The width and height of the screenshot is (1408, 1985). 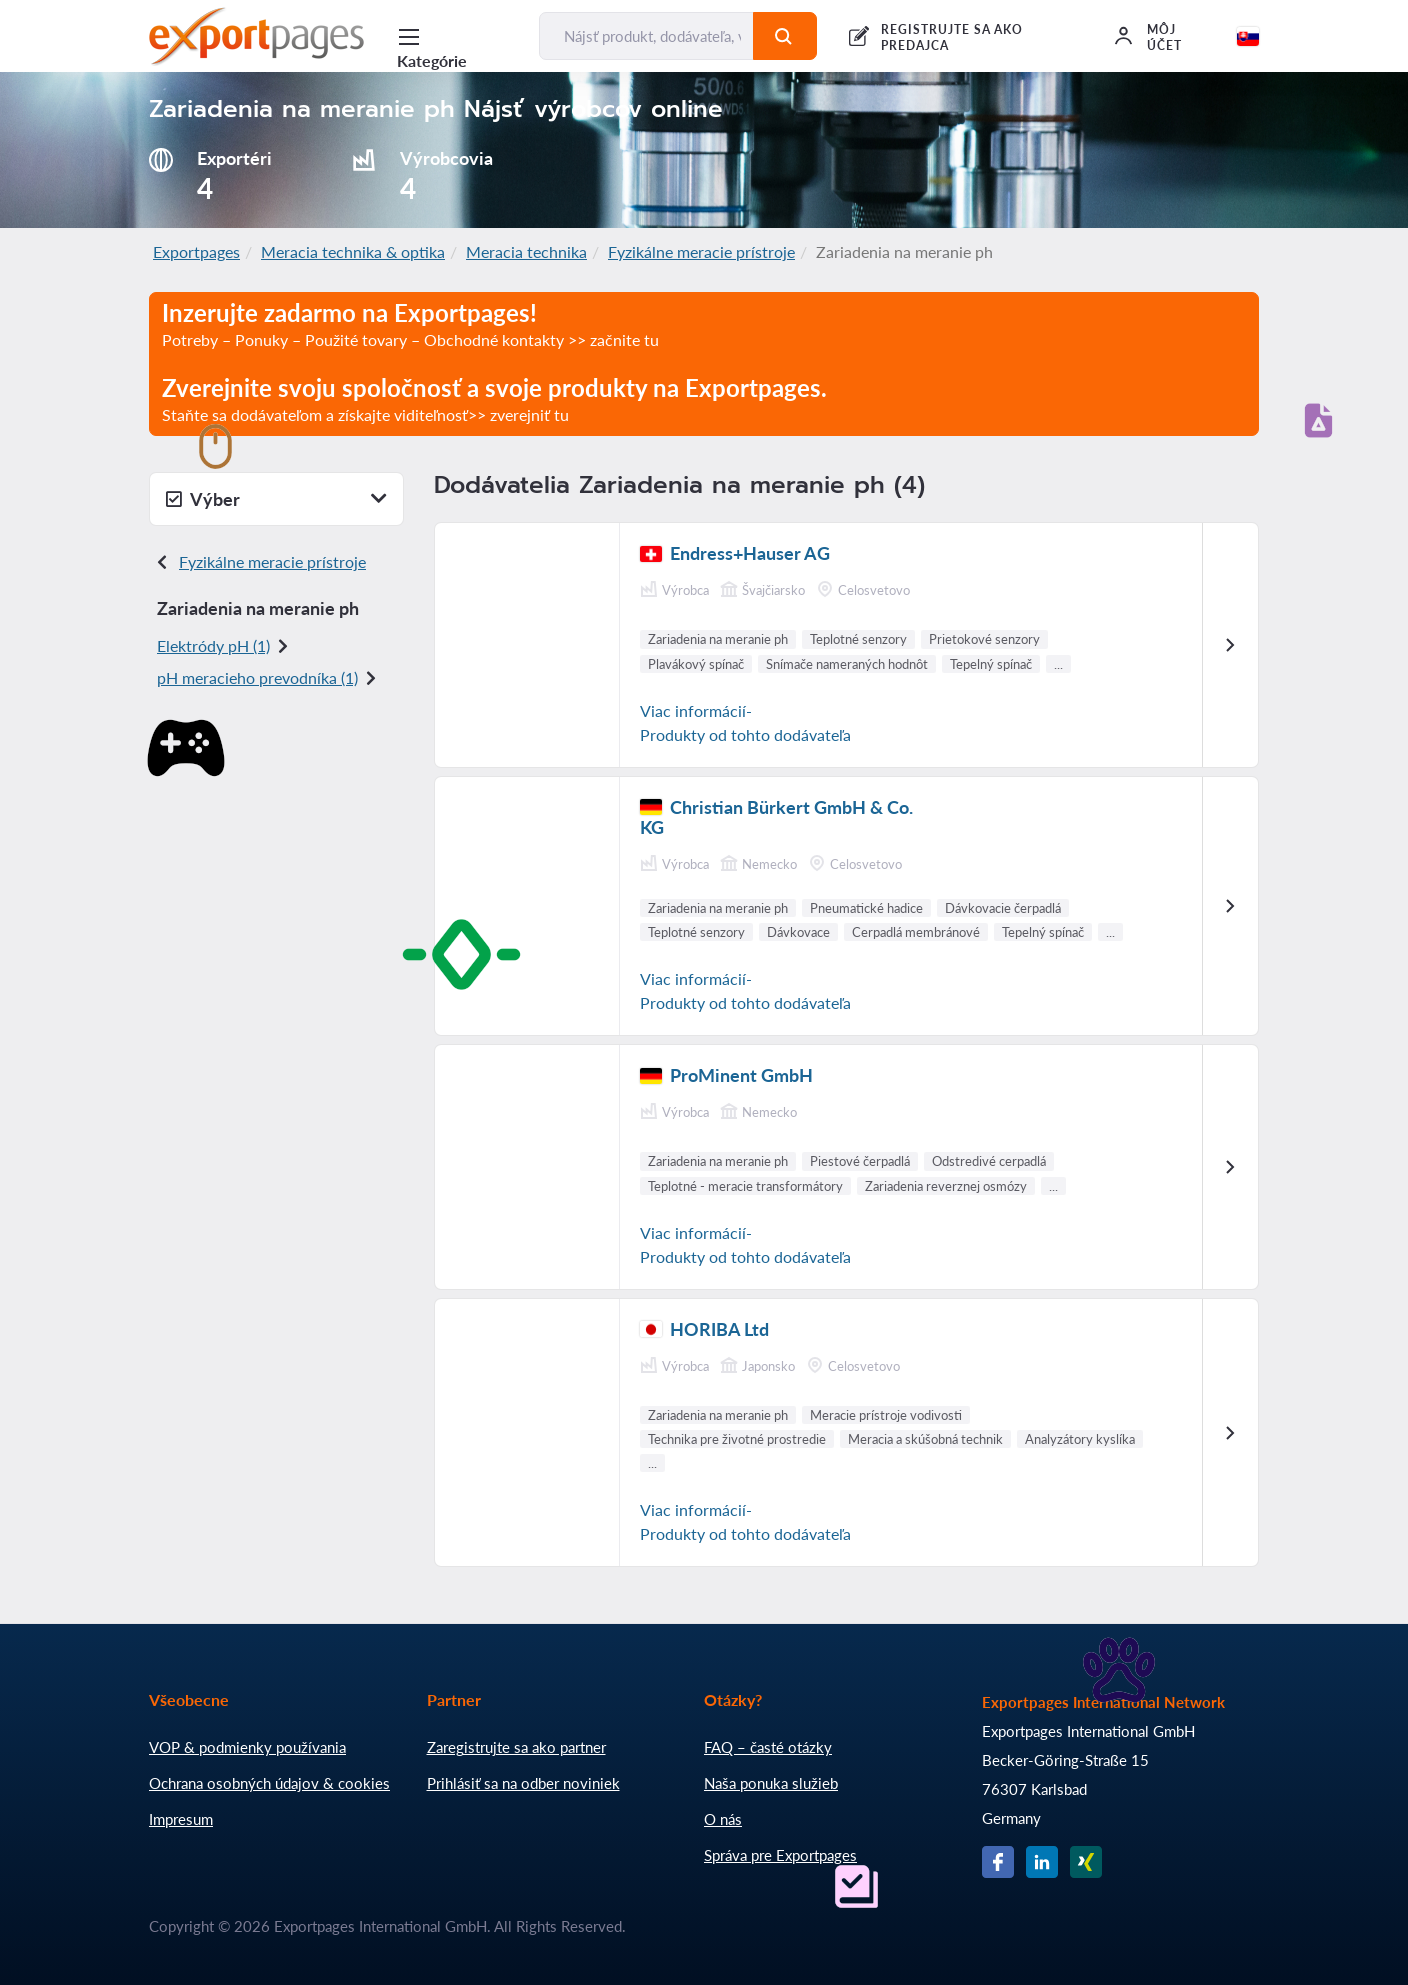 I want to click on view file changes or differences, so click(x=1318, y=420).